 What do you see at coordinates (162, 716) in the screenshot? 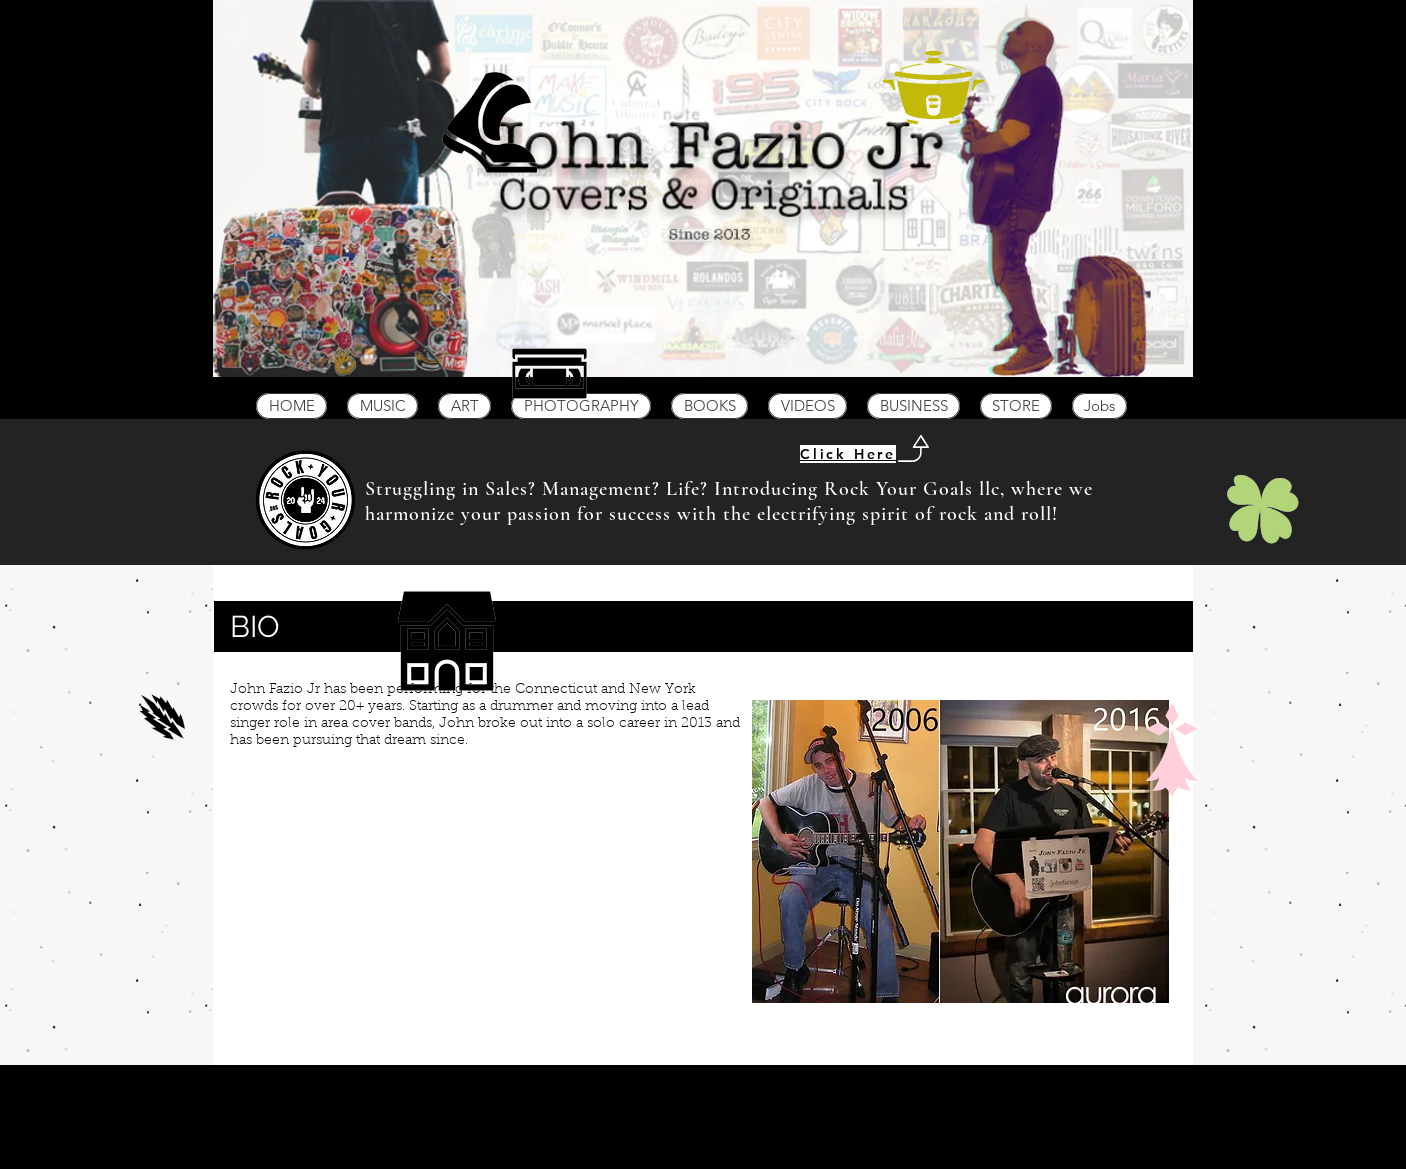
I see `lightning attack or electric slash ability` at bounding box center [162, 716].